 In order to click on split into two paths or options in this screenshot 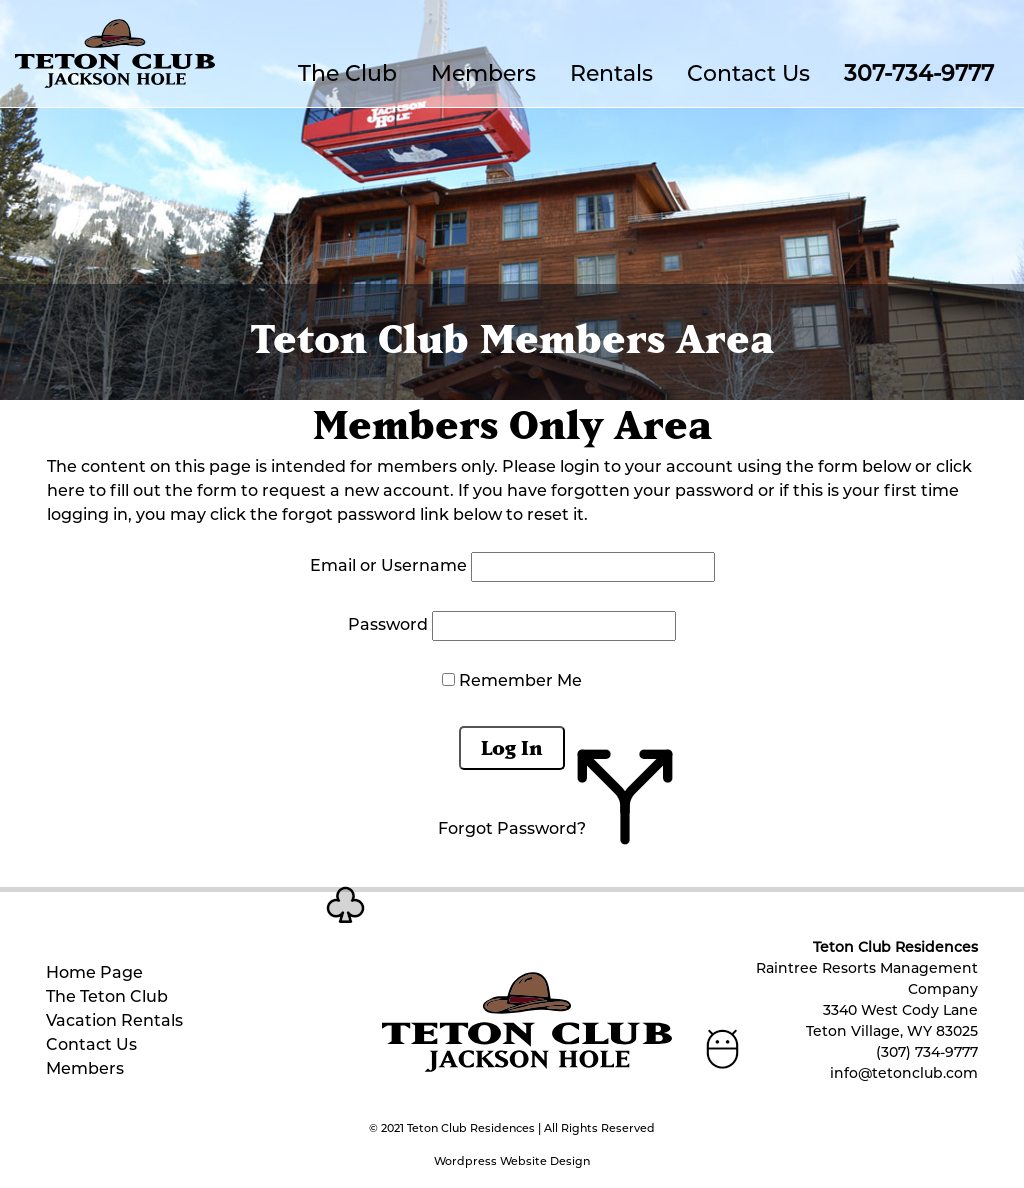, I will do `click(625, 797)`.